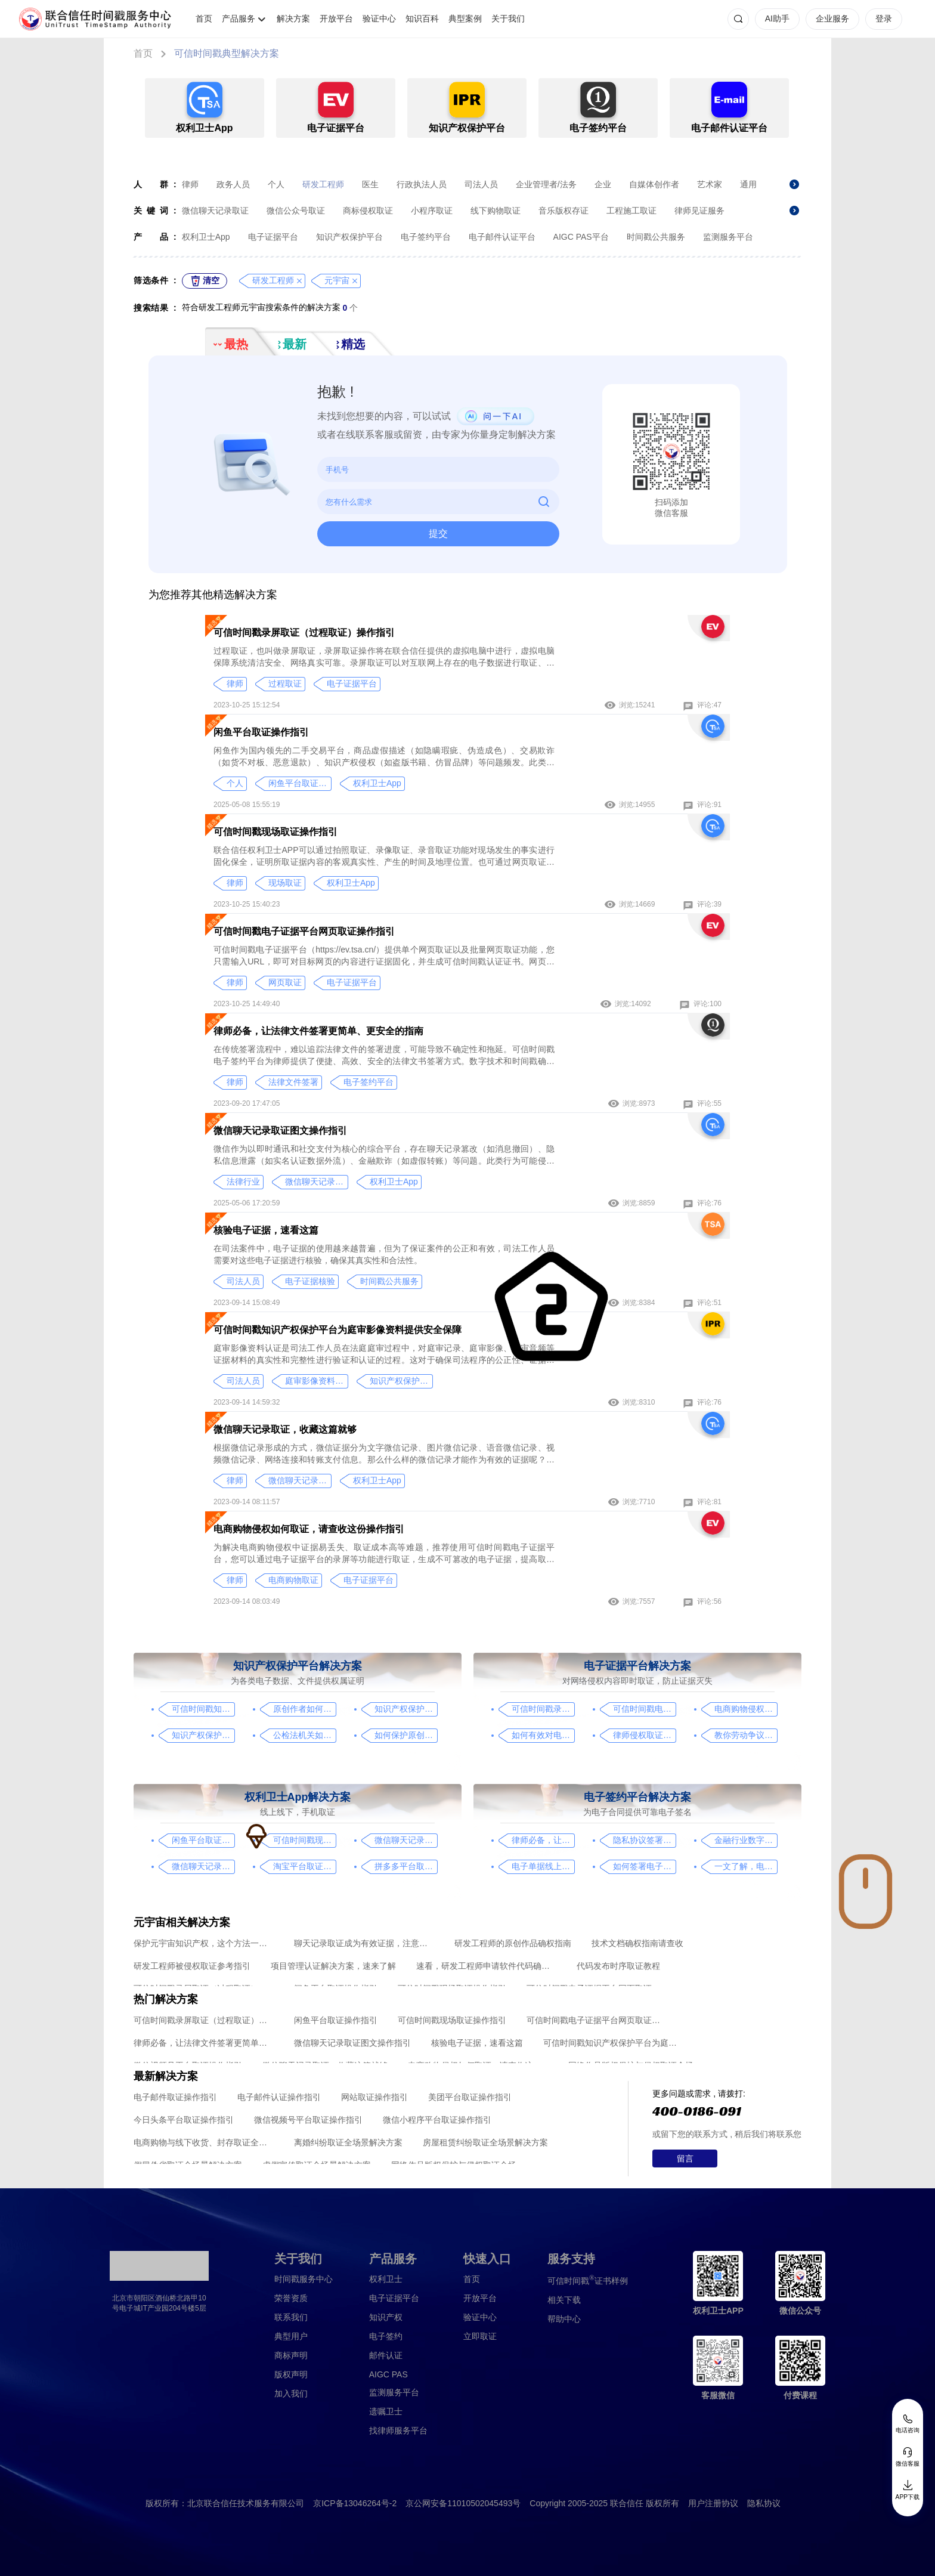 The width and height of the screenshot is (935, 2576). What do you see at coordinates (865, 1891) in the screenshot?
I see `indicates mouse input or cursor control` at bounding box center [865, 1891].